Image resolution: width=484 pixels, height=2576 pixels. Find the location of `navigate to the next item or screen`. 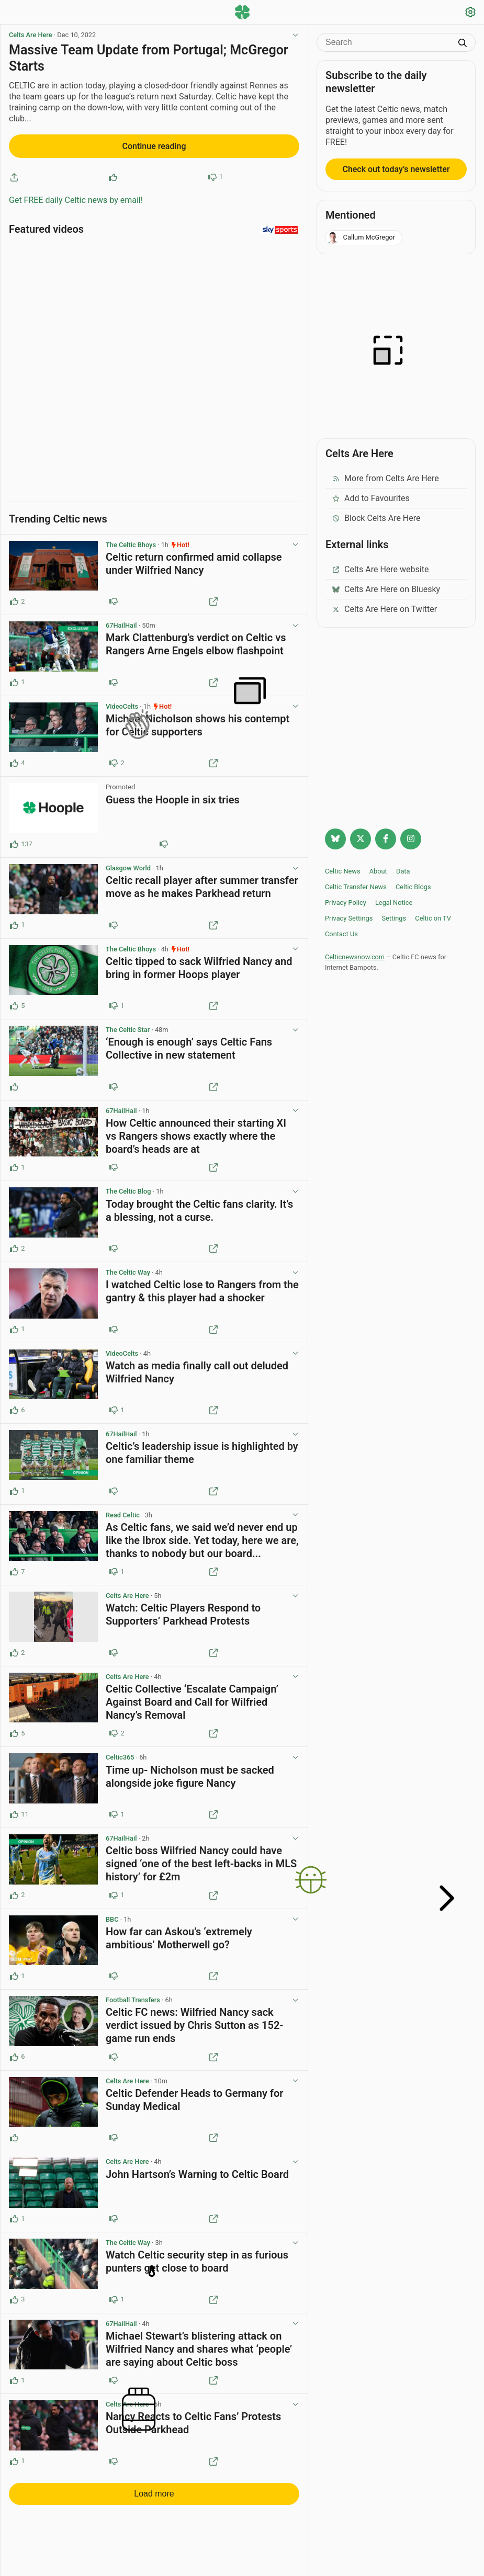

navigate to the next item or screen is located at coordinates (446, 1898).